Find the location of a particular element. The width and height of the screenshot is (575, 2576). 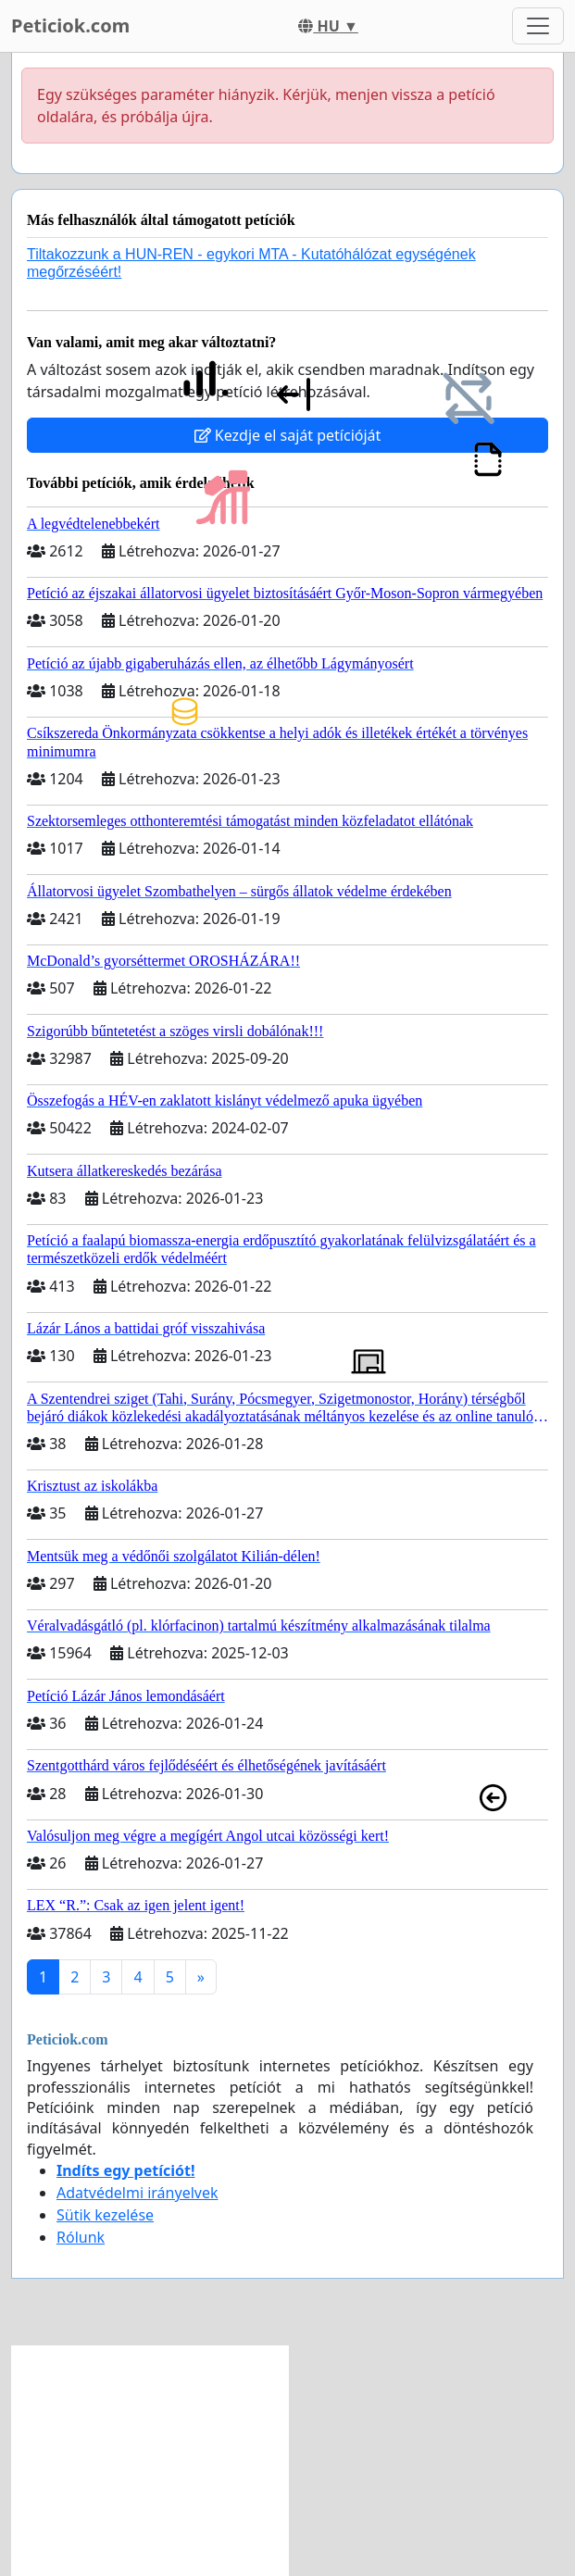

access database or data storage is located at coordinates (184, 711).